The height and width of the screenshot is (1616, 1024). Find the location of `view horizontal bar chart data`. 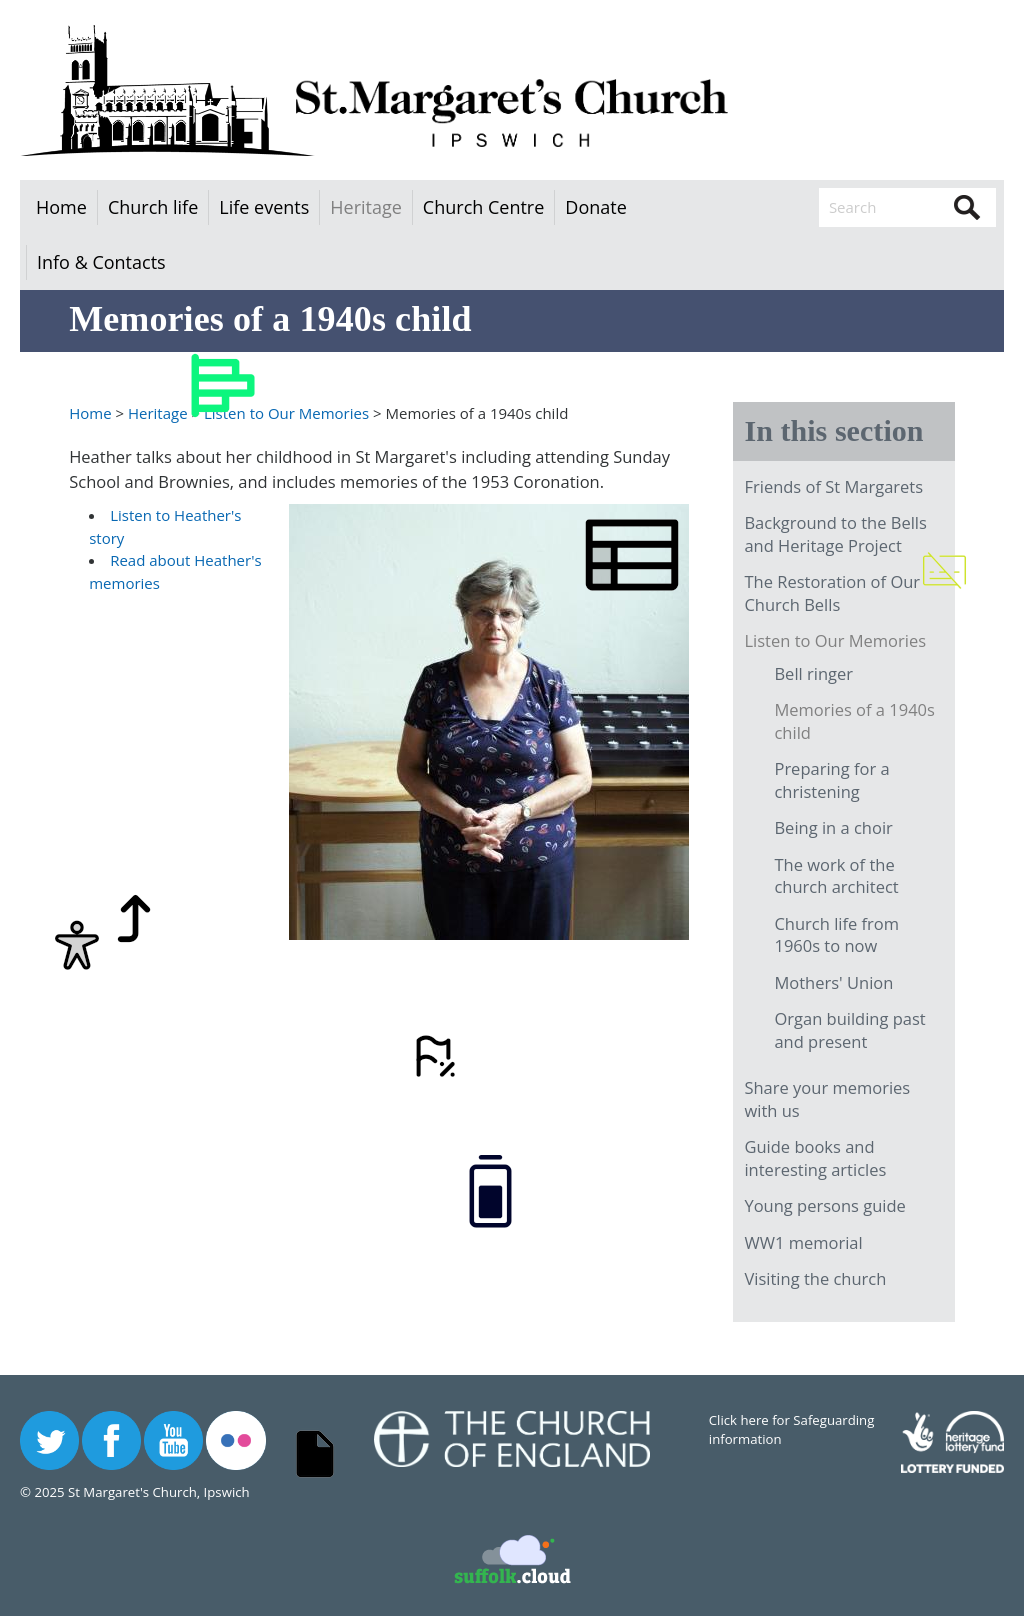

view horizontal bar chart data is located at coordinates (220, 385).